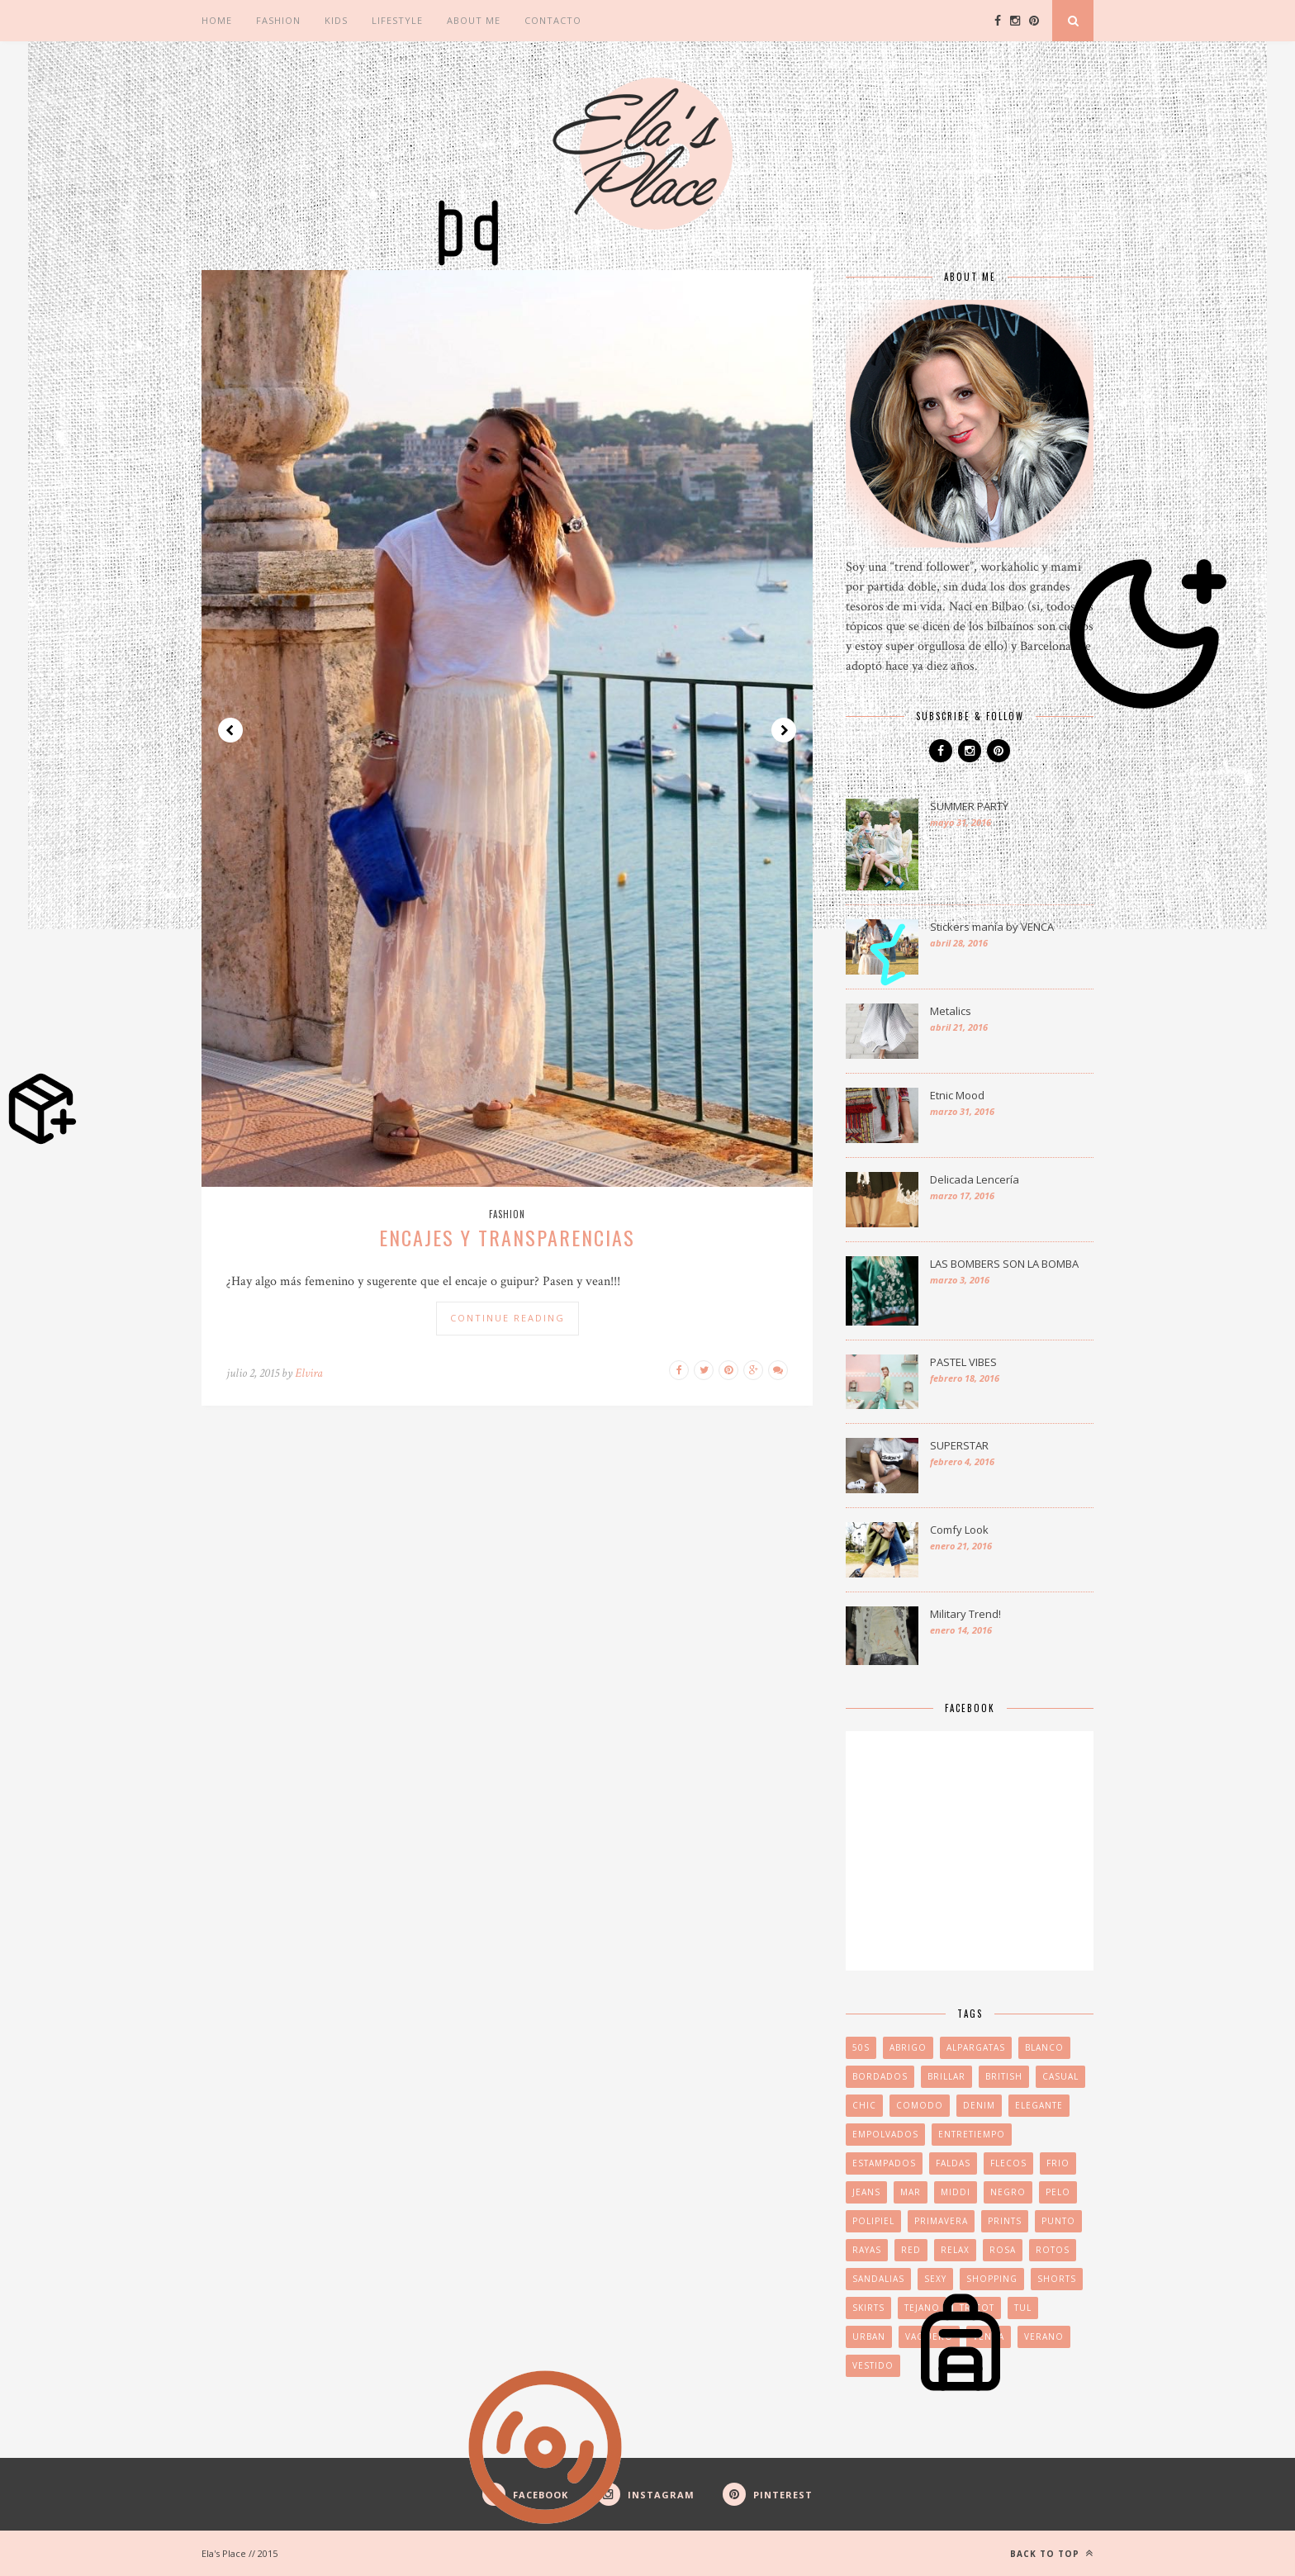 The width and height of the screenshot is (1295, 2576). What do you see at coordinates (40, 1108) in the screenshot?
I see `add a new package or shipment` at bounding box center [40, 1108].